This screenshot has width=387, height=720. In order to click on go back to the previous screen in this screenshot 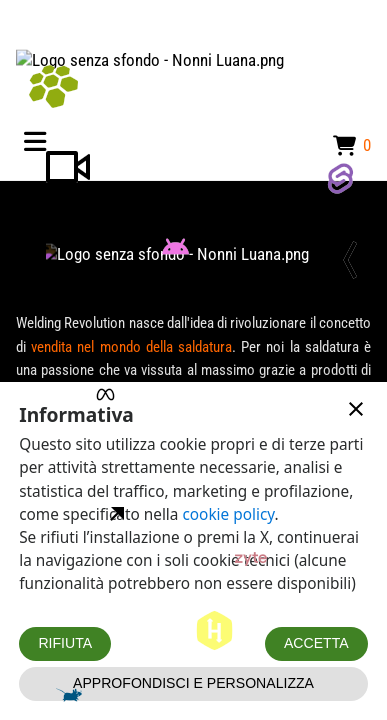, I will do `click(351, 260)`.